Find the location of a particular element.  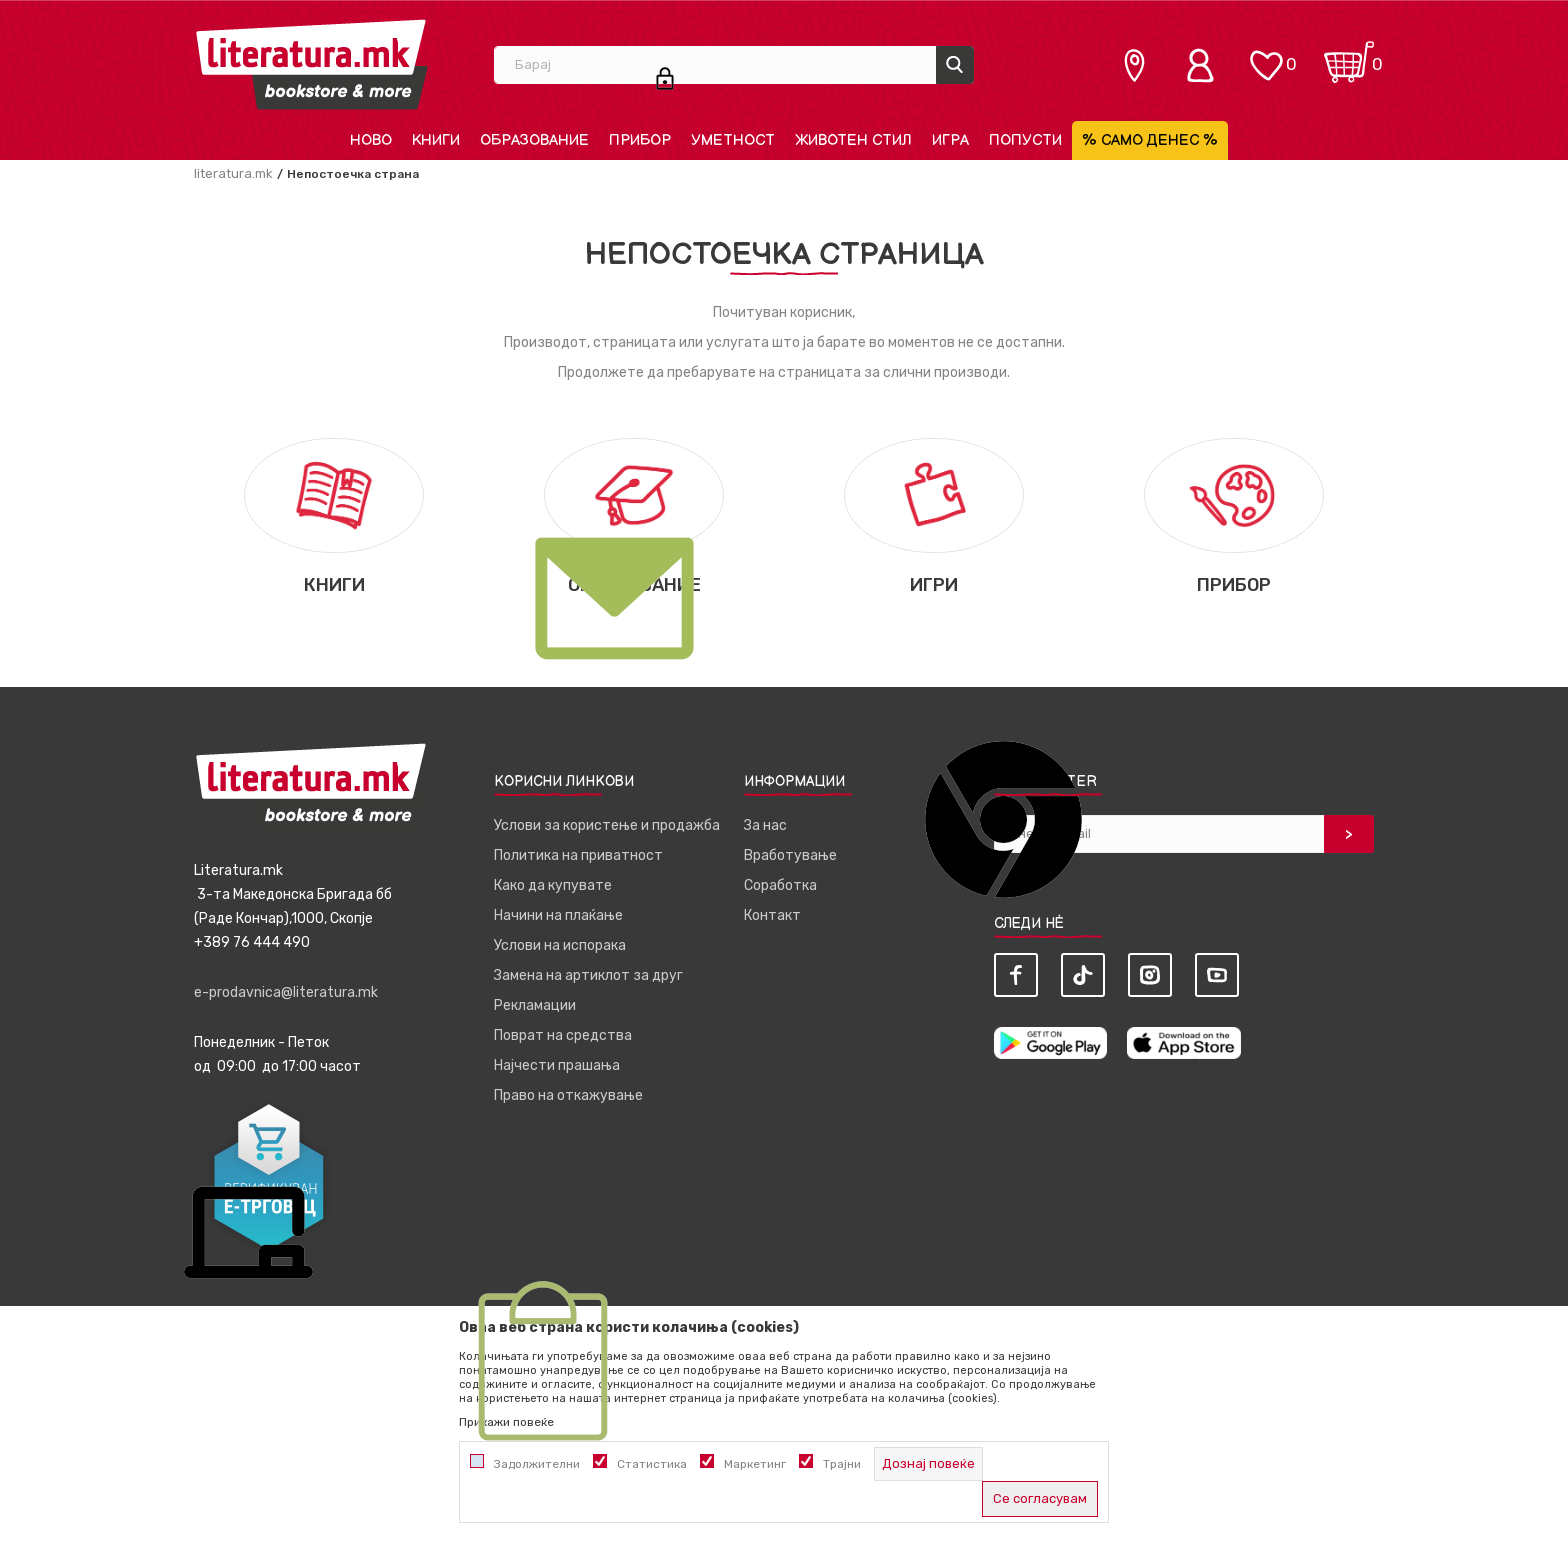

open your inbox is located at coordinates (614, 598).